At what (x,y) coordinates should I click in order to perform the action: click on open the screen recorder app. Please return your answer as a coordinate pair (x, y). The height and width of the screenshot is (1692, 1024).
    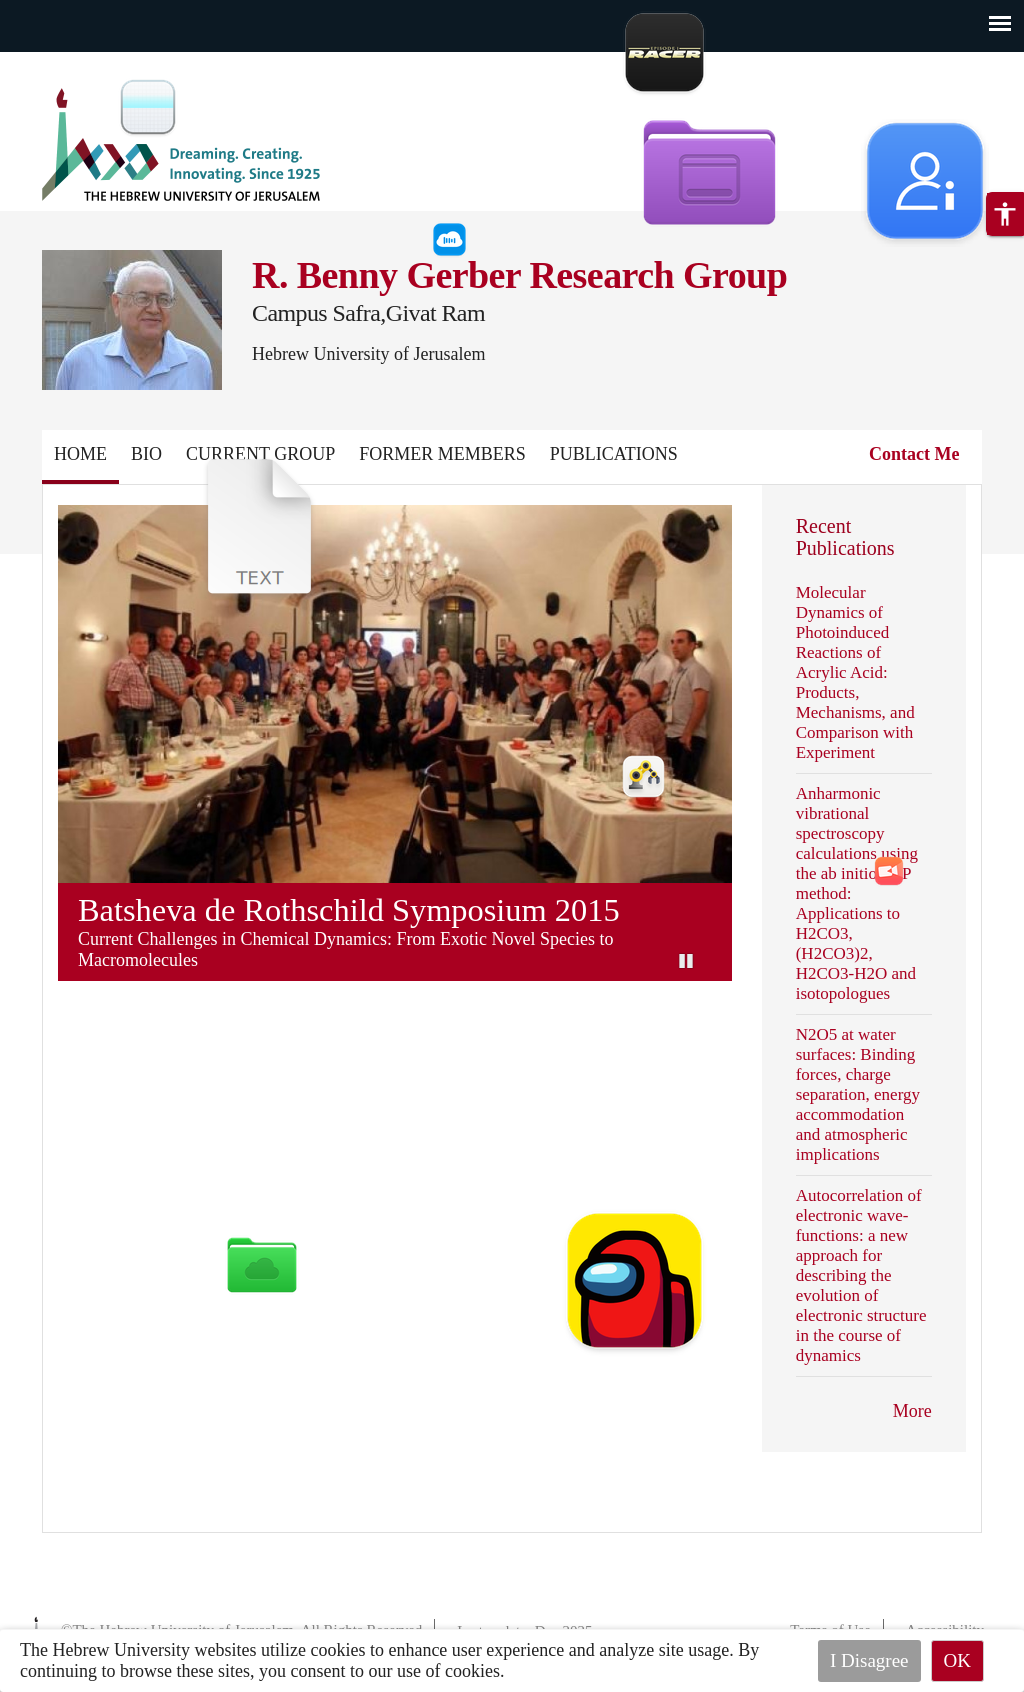
    Looking at the image, I should click on (889, 871).